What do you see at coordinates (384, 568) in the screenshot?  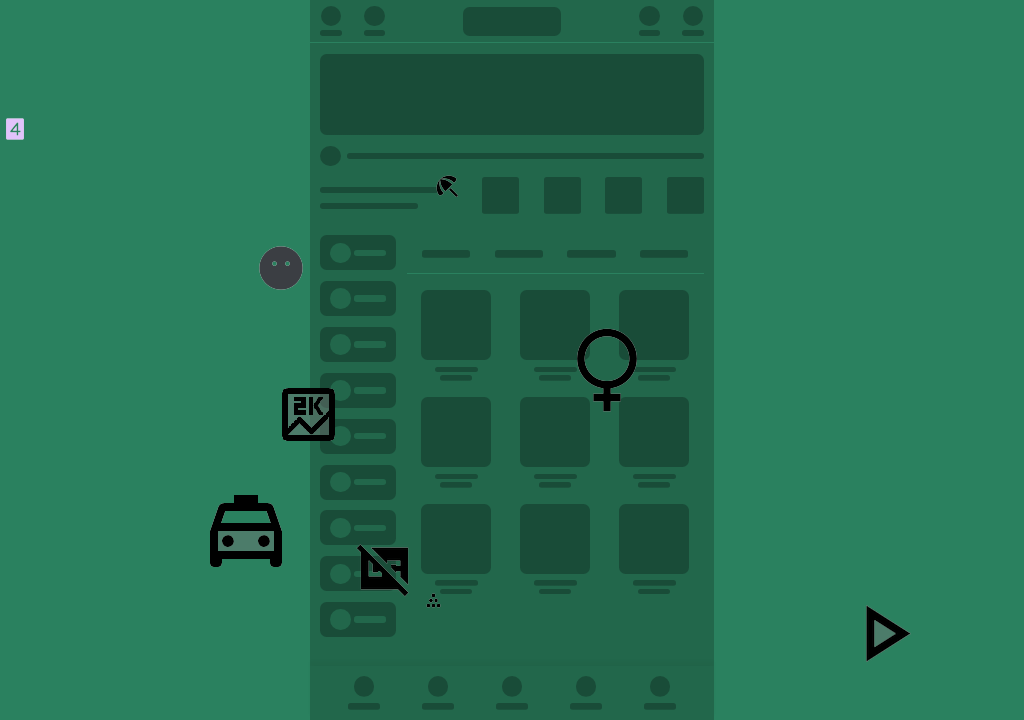 I see `closed captions are disabled` at bounding box center [384, 568].